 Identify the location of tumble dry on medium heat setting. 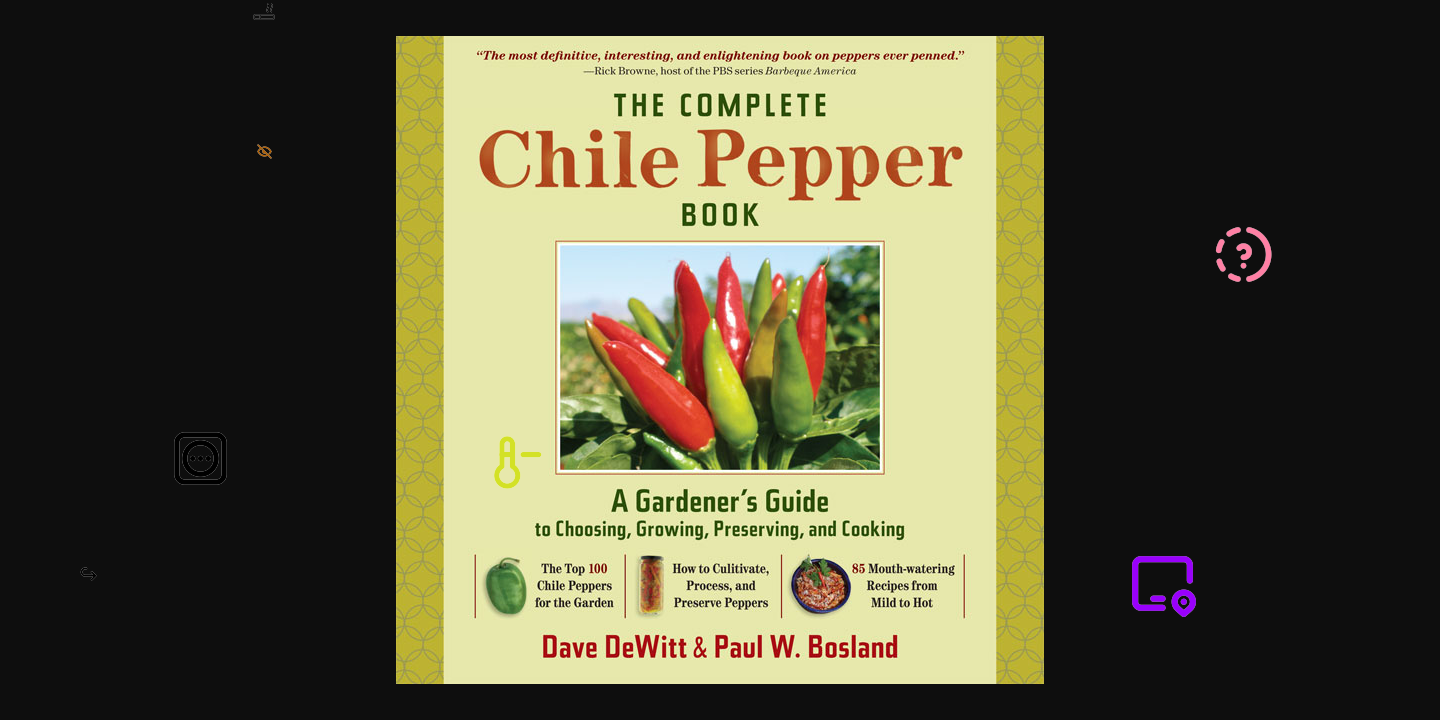
(200, 458).